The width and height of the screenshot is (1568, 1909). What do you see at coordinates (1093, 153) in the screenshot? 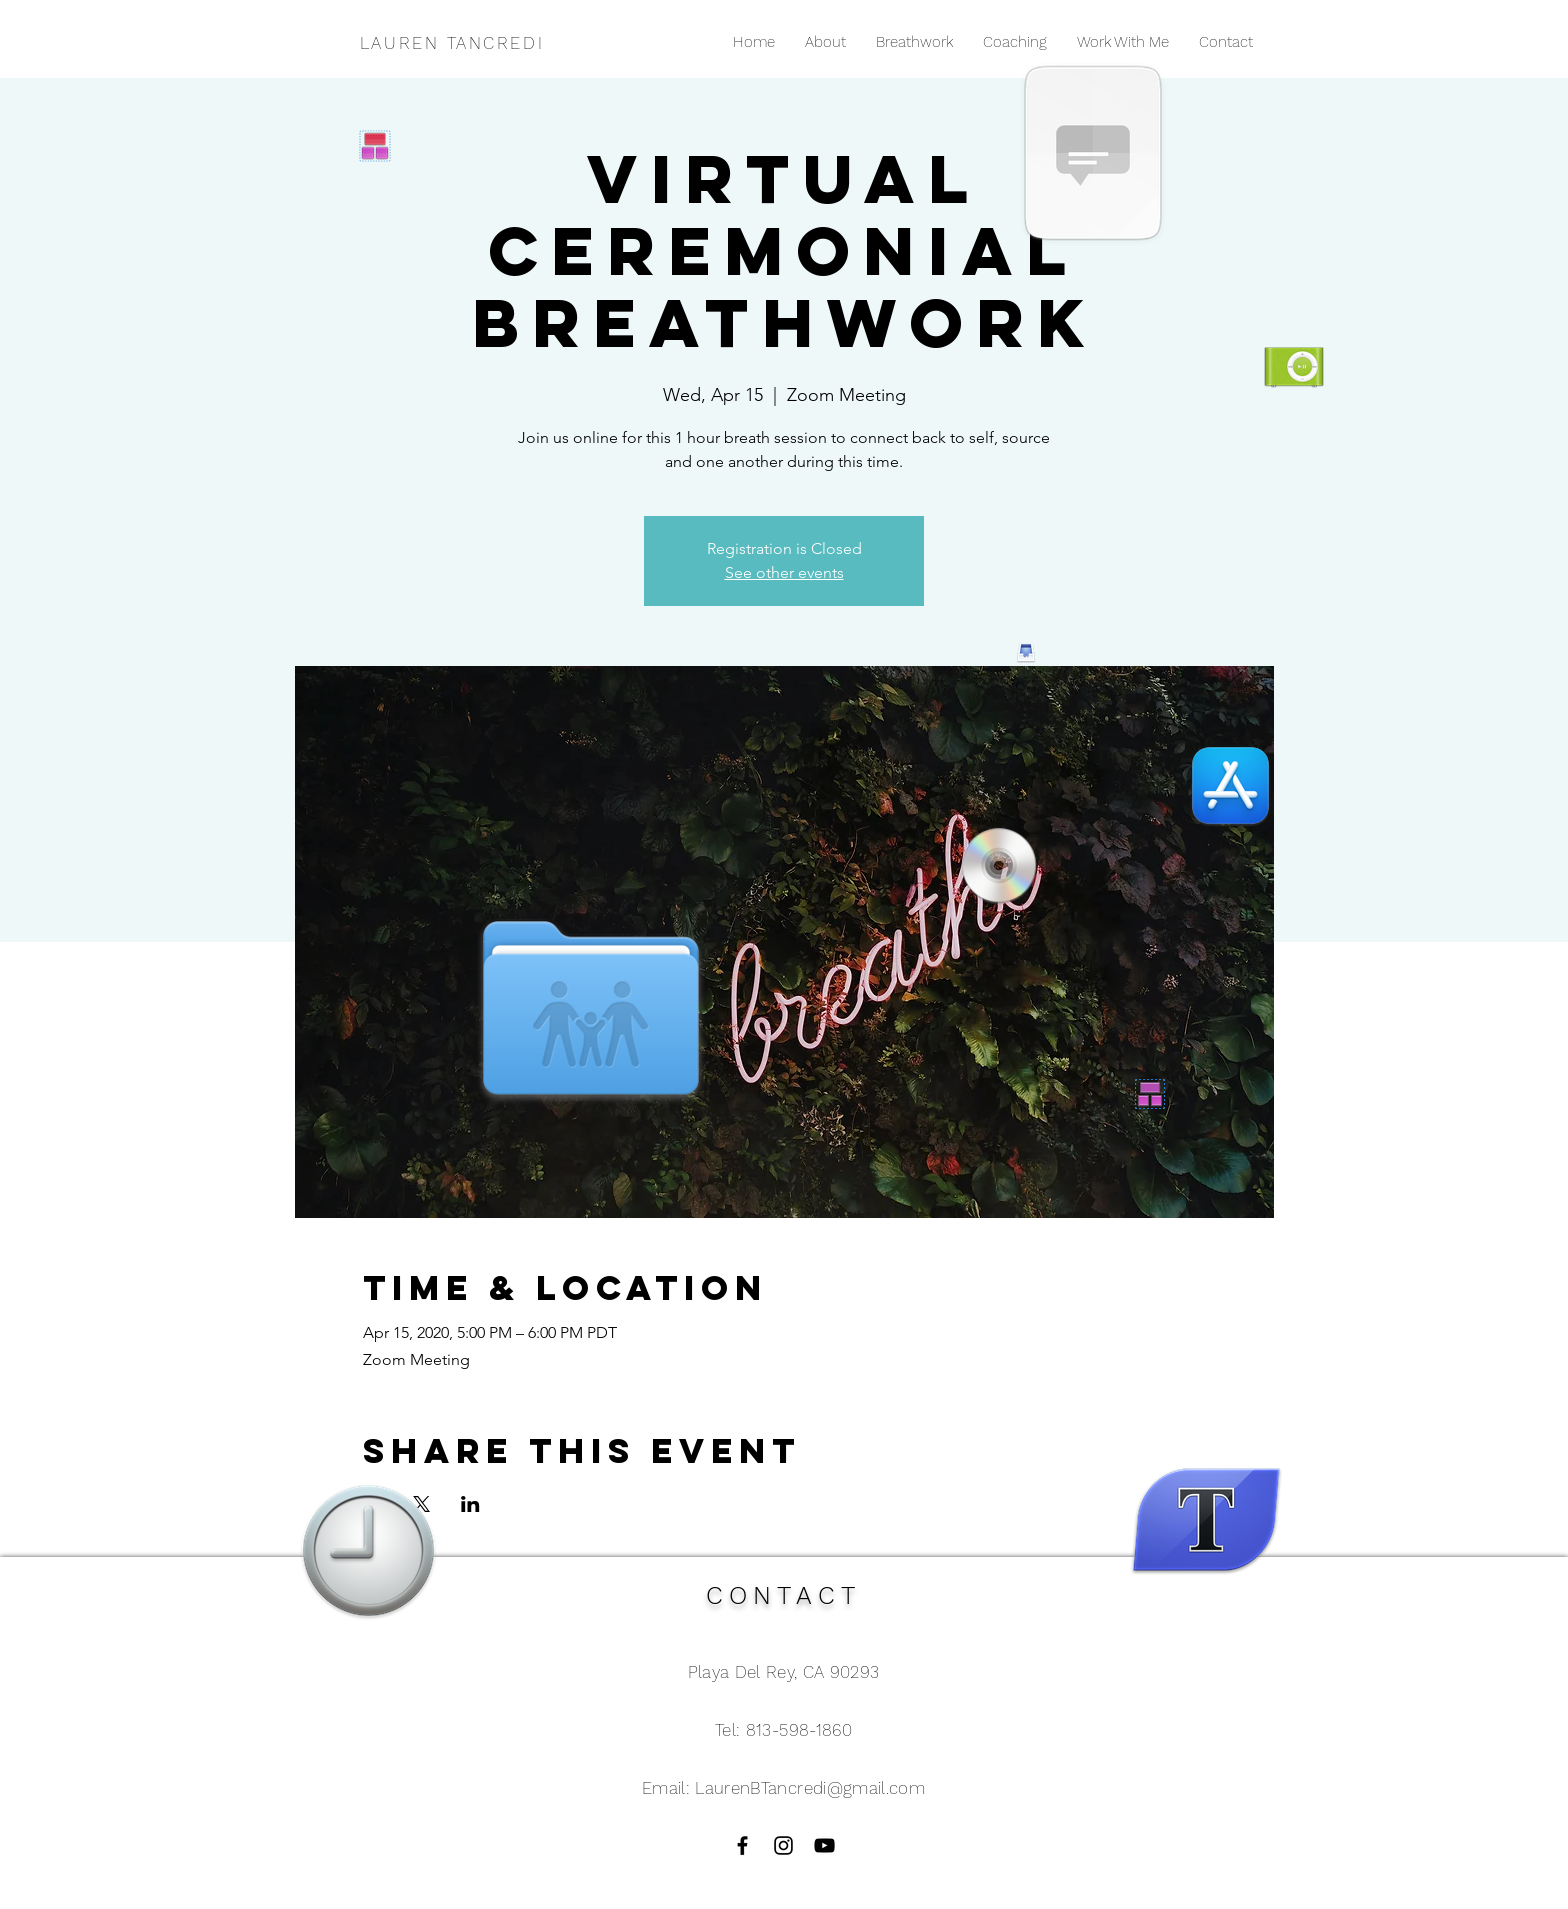
I see `a microdvd subtitle file` at bounding box center [1093, 153].